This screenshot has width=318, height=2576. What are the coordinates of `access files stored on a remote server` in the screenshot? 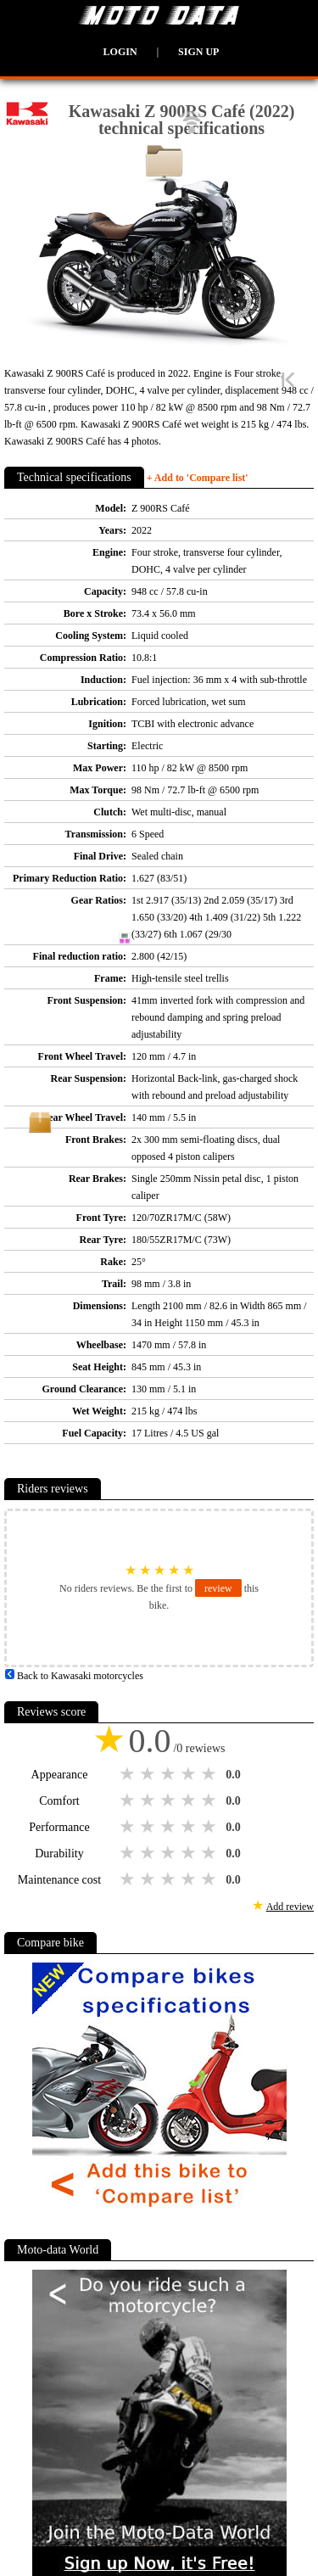 It's located at (164, 164).